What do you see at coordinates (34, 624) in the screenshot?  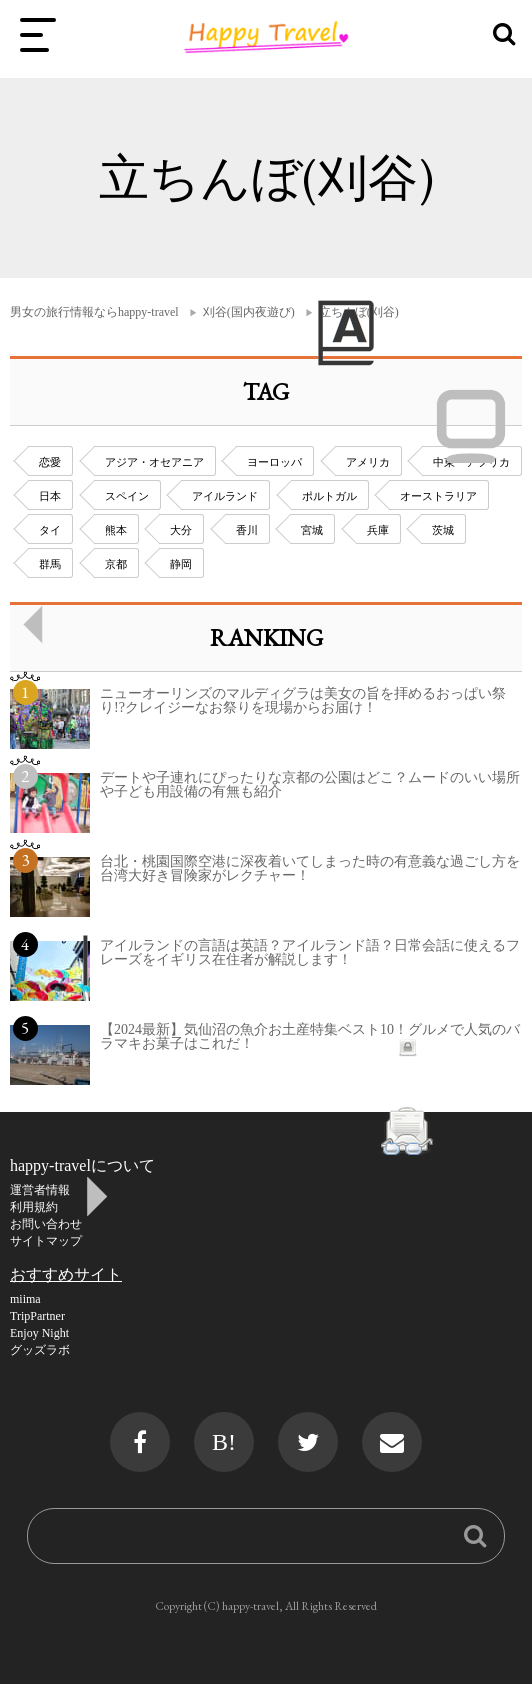 I see `navigate to the previous item or screen` at bounding box center [34, 624].